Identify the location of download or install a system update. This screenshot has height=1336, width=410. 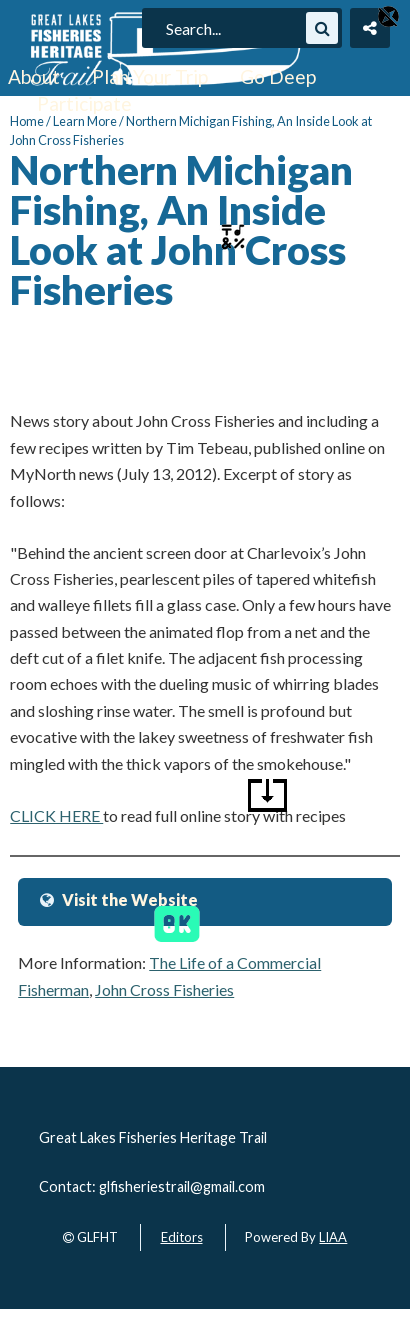
(267, 795).